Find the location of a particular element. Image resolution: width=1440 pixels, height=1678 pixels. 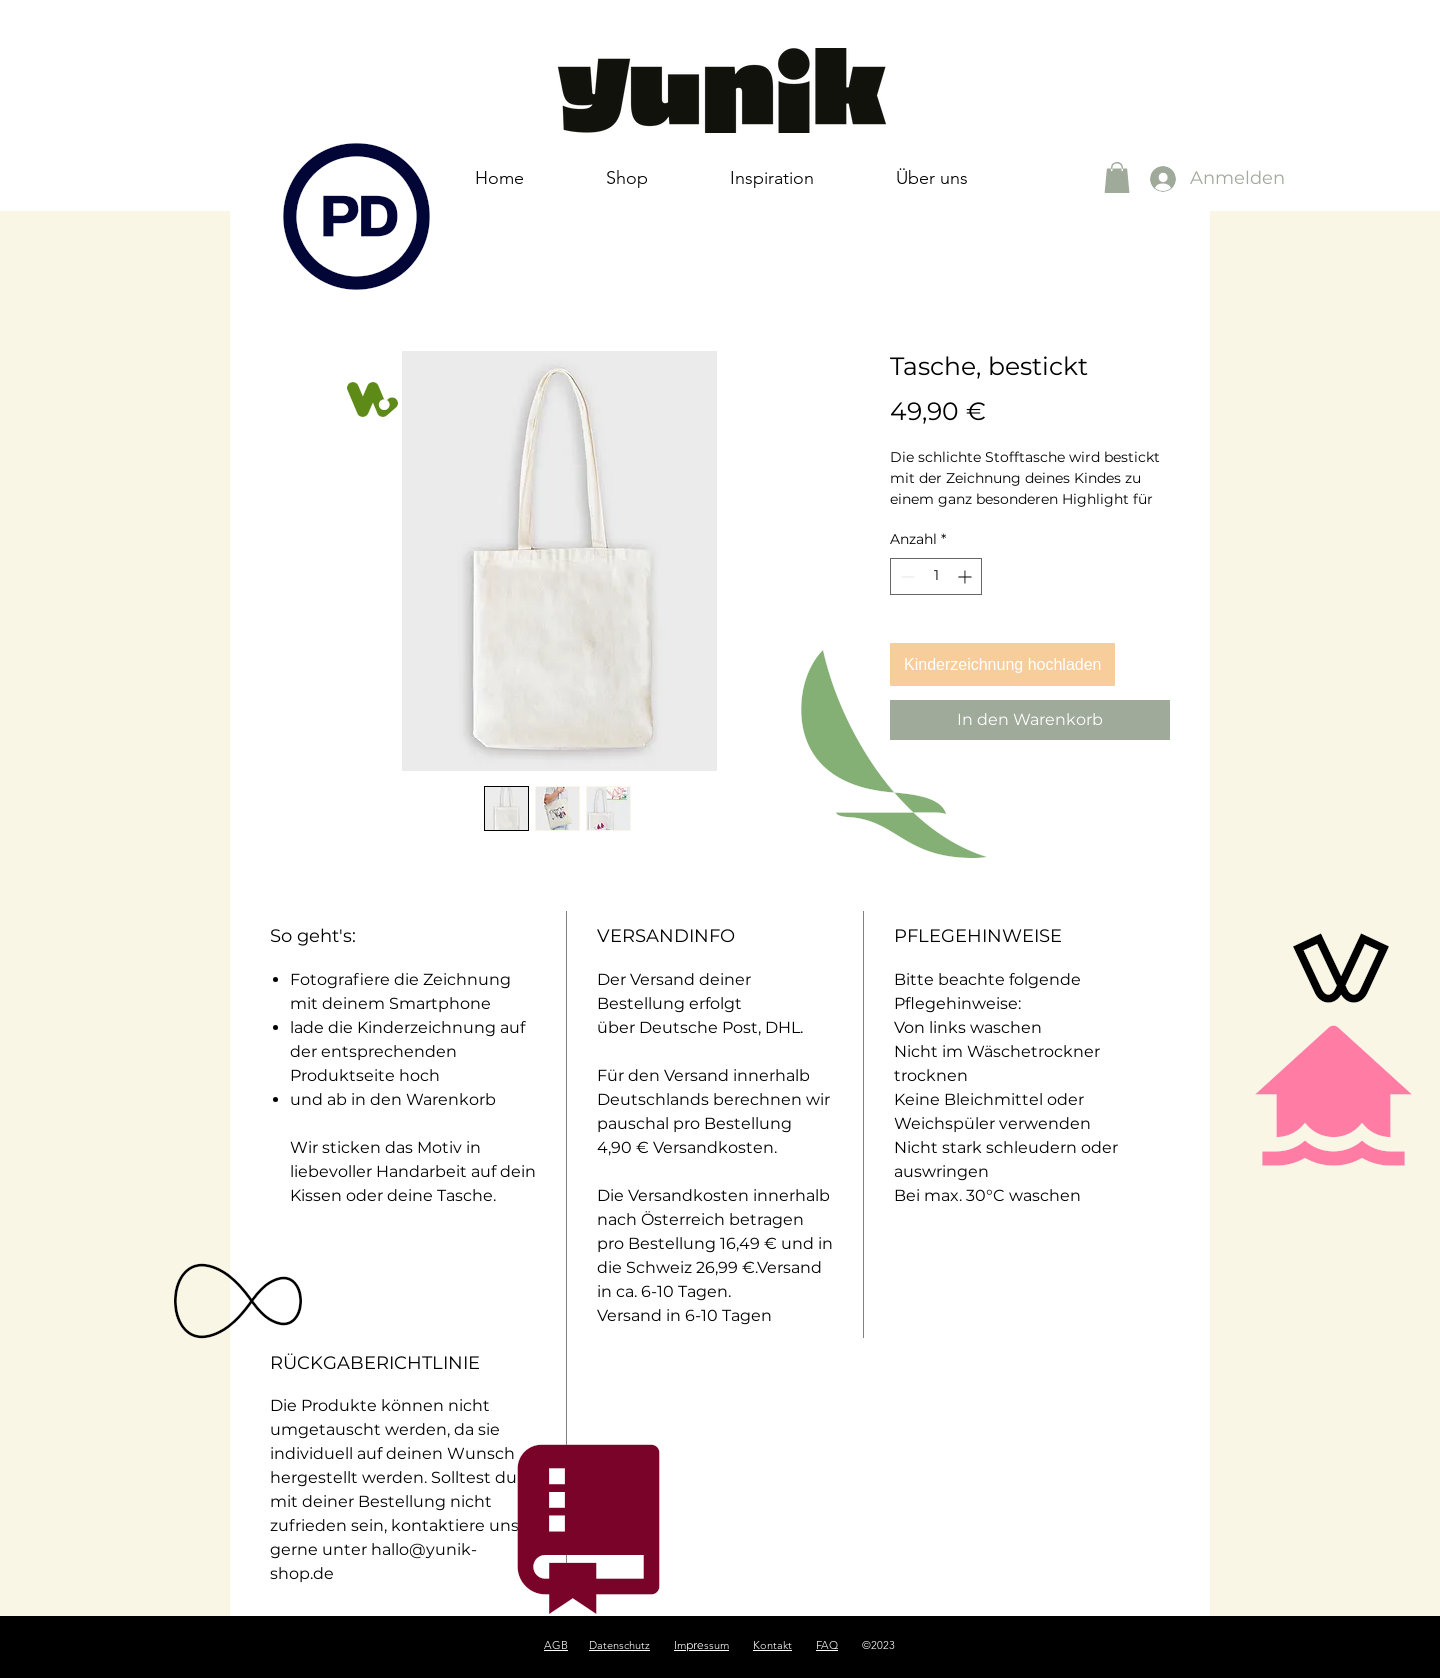

netim domain registrar logo is located at coordinates (372, 399).